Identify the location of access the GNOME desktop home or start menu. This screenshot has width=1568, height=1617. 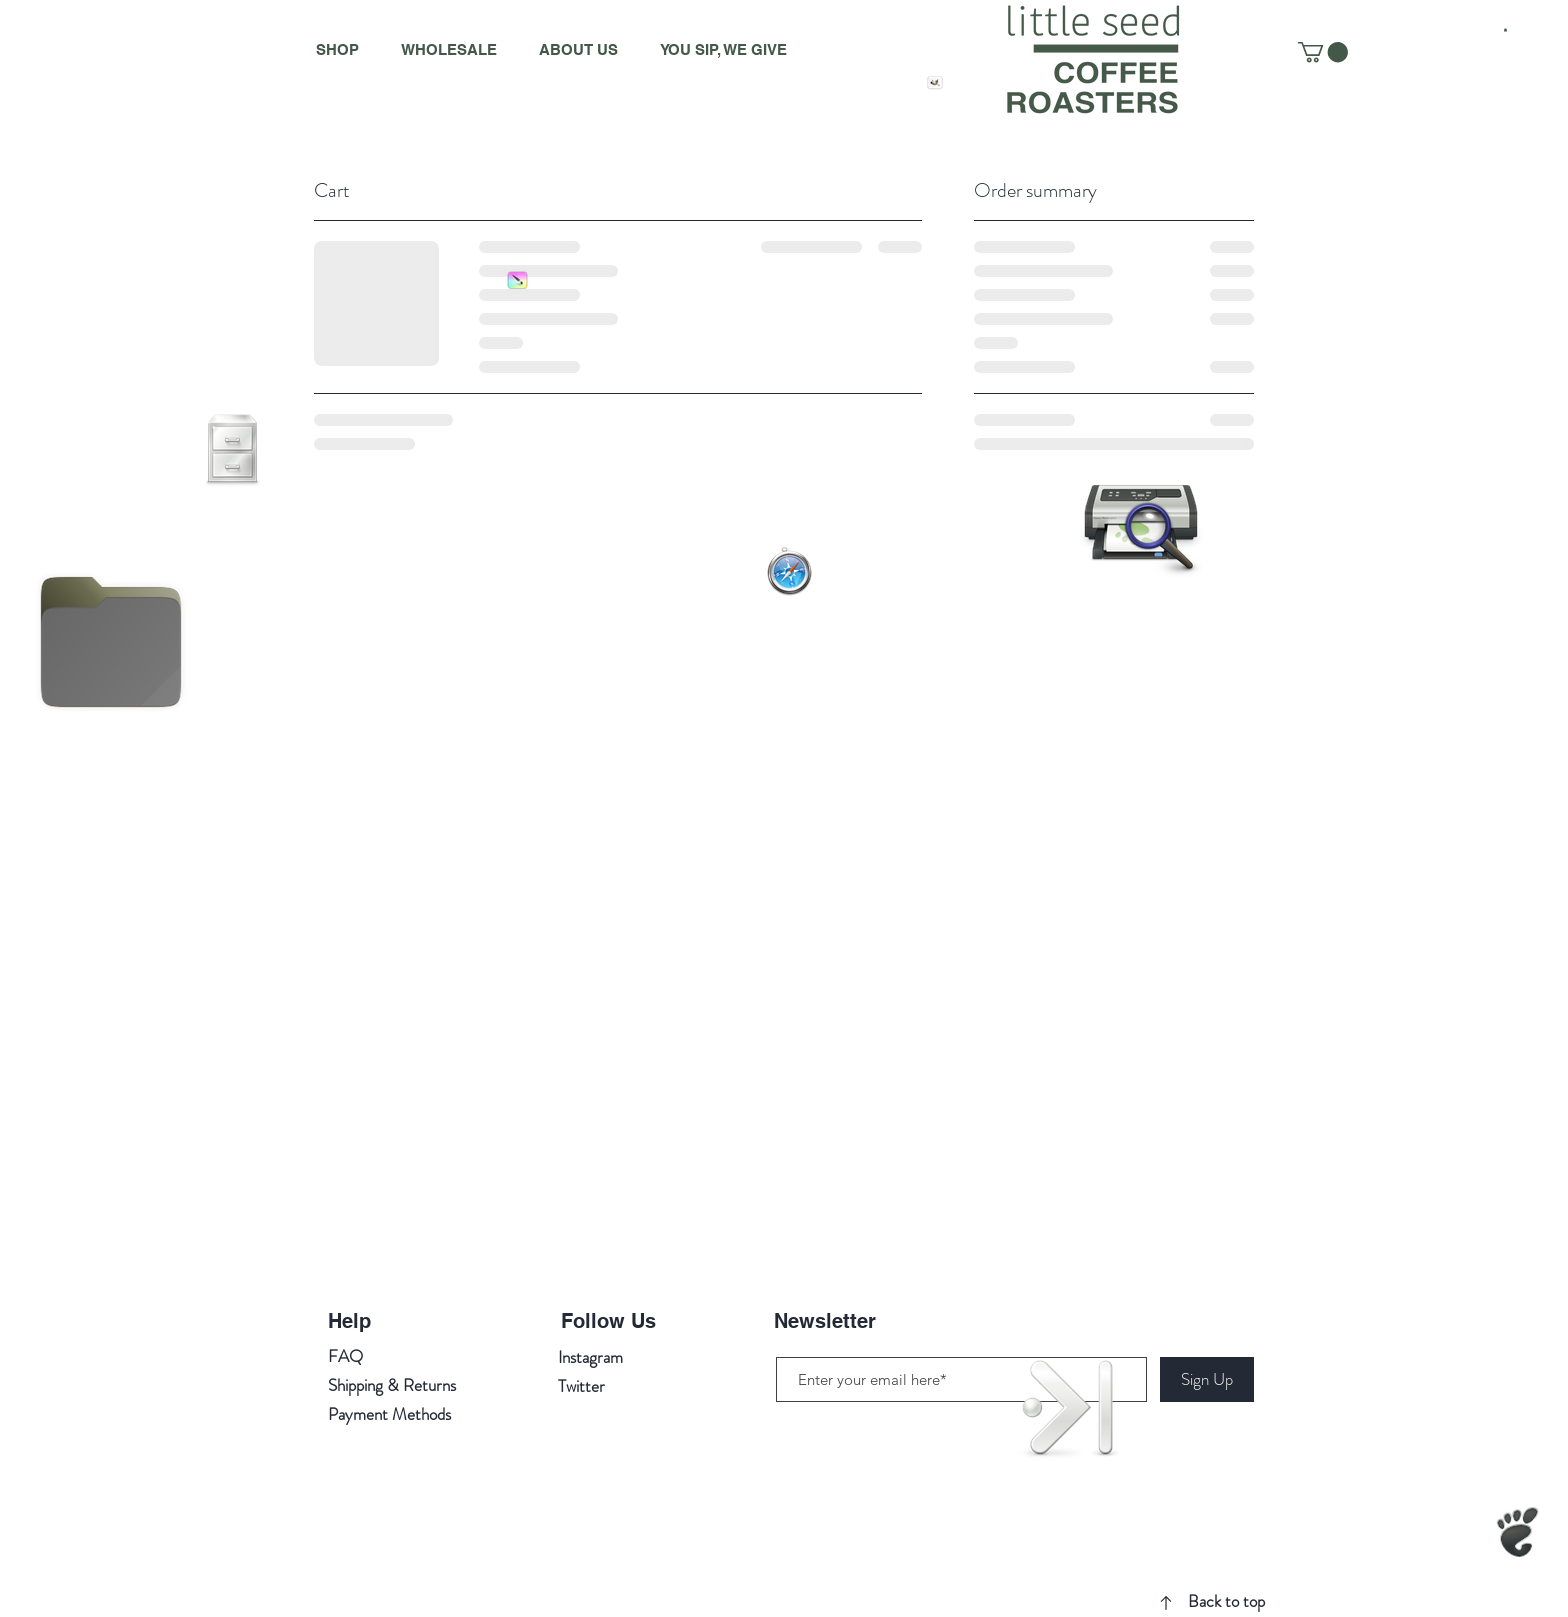
(1517, 1532).